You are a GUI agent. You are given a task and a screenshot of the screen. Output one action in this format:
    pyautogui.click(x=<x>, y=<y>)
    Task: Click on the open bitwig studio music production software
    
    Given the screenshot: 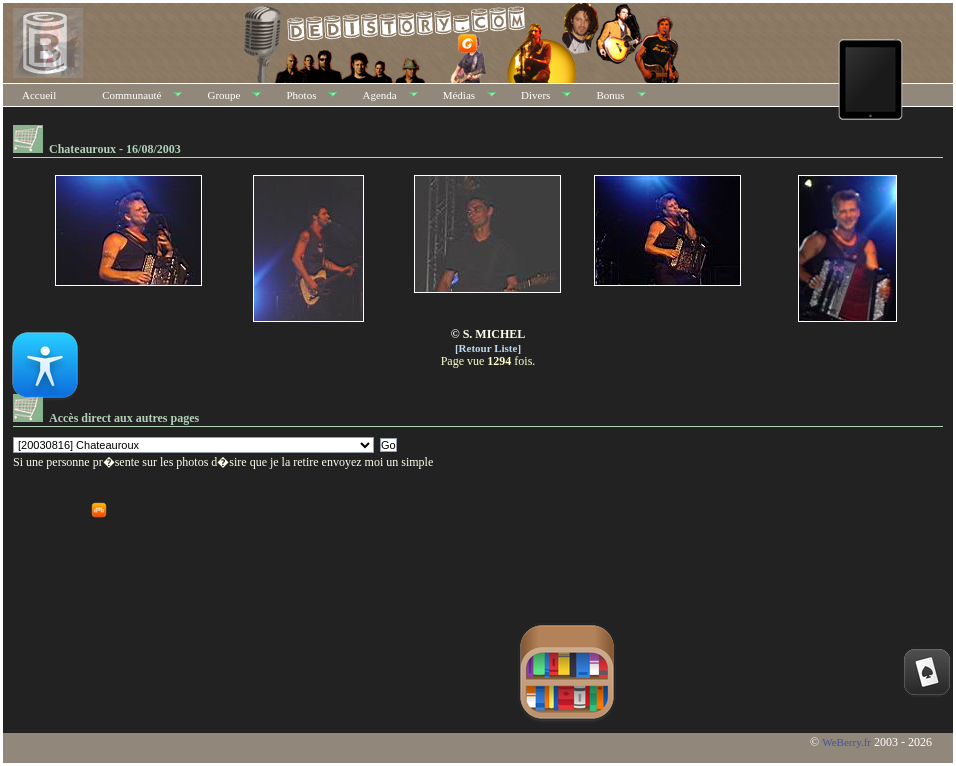 What is the action you would take?
    pyautogui.click(x=99, y=510)
    